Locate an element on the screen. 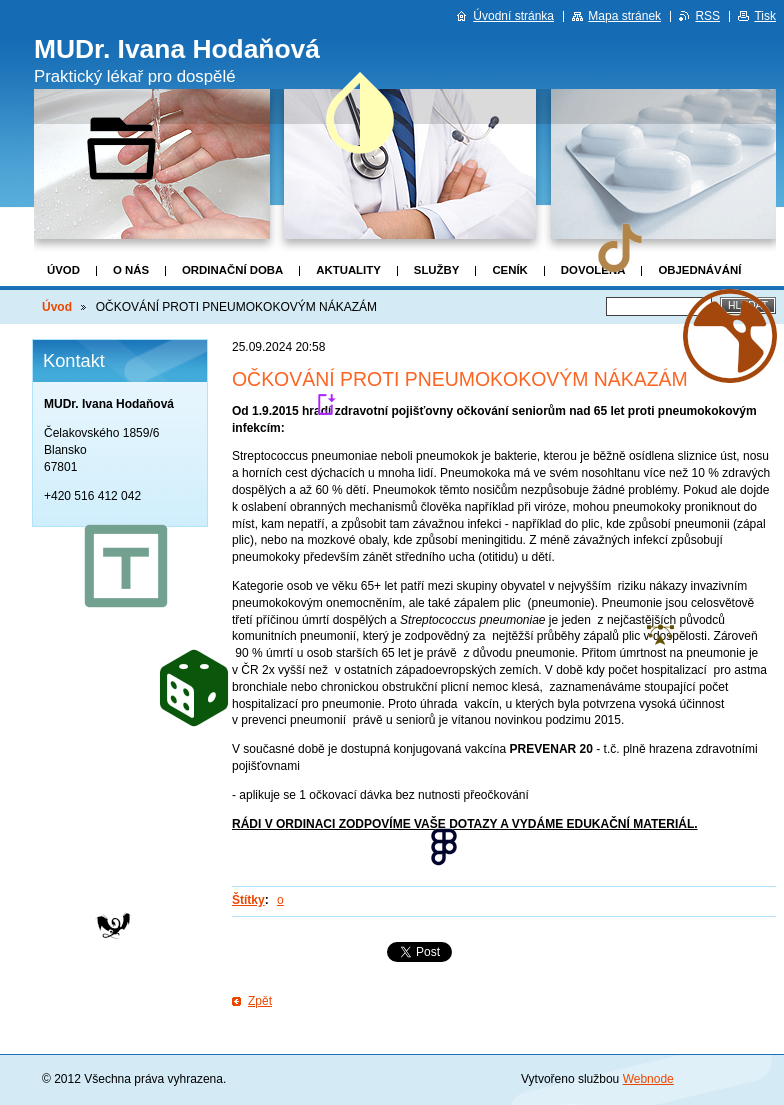  visit the LLVM compiler infrastructure project website is located at coordinates (113, 925).